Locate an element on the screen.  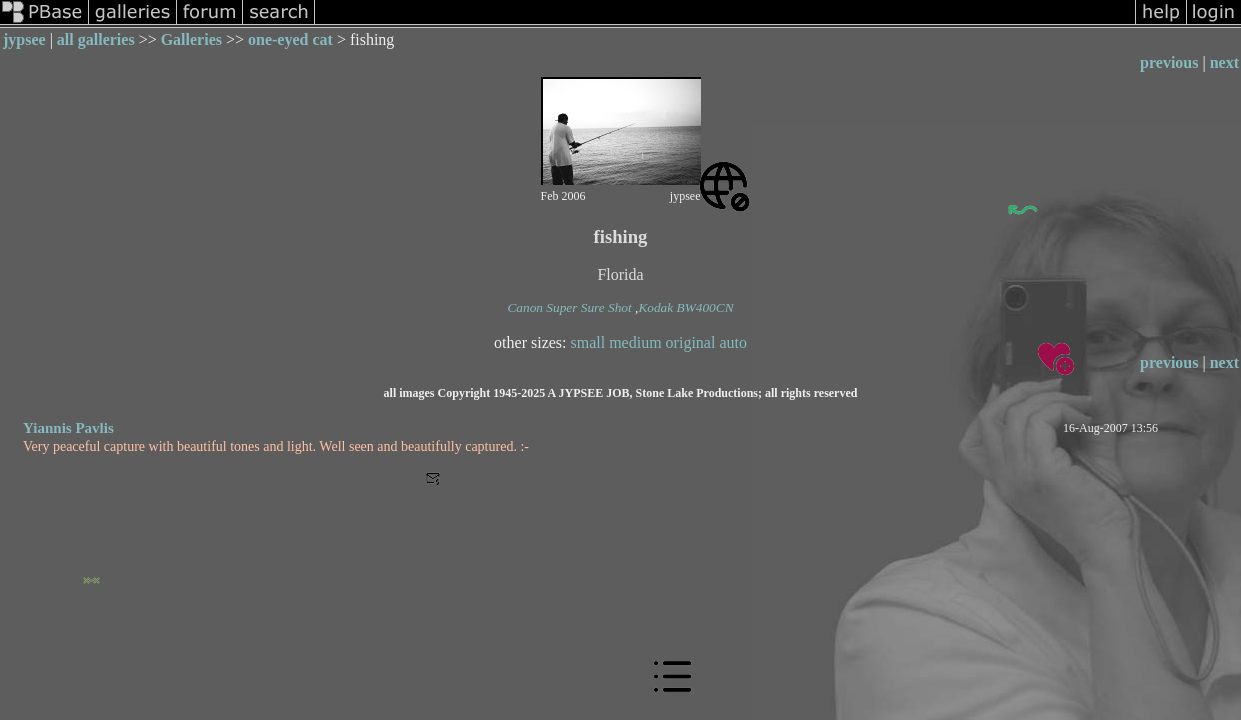
undo or revert to previous state is located at coordinates (1023, 210).